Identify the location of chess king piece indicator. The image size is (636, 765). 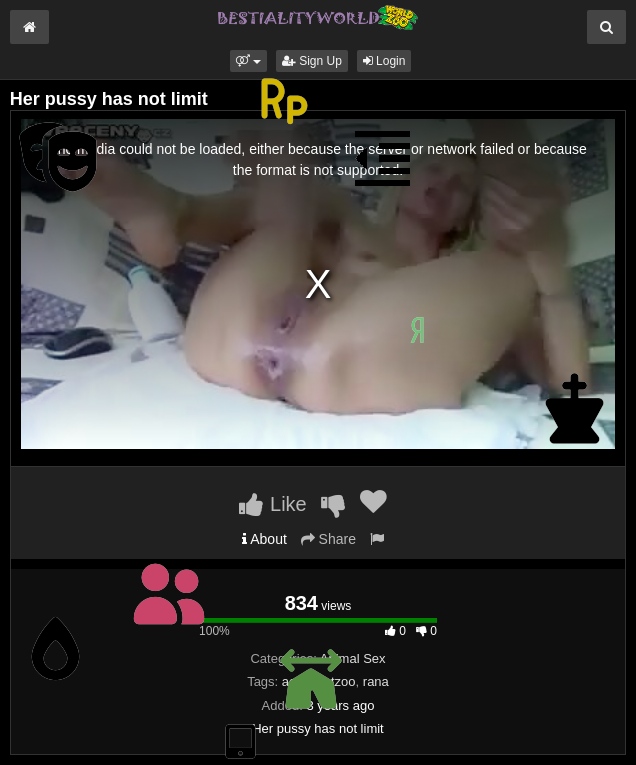
(574, 410).